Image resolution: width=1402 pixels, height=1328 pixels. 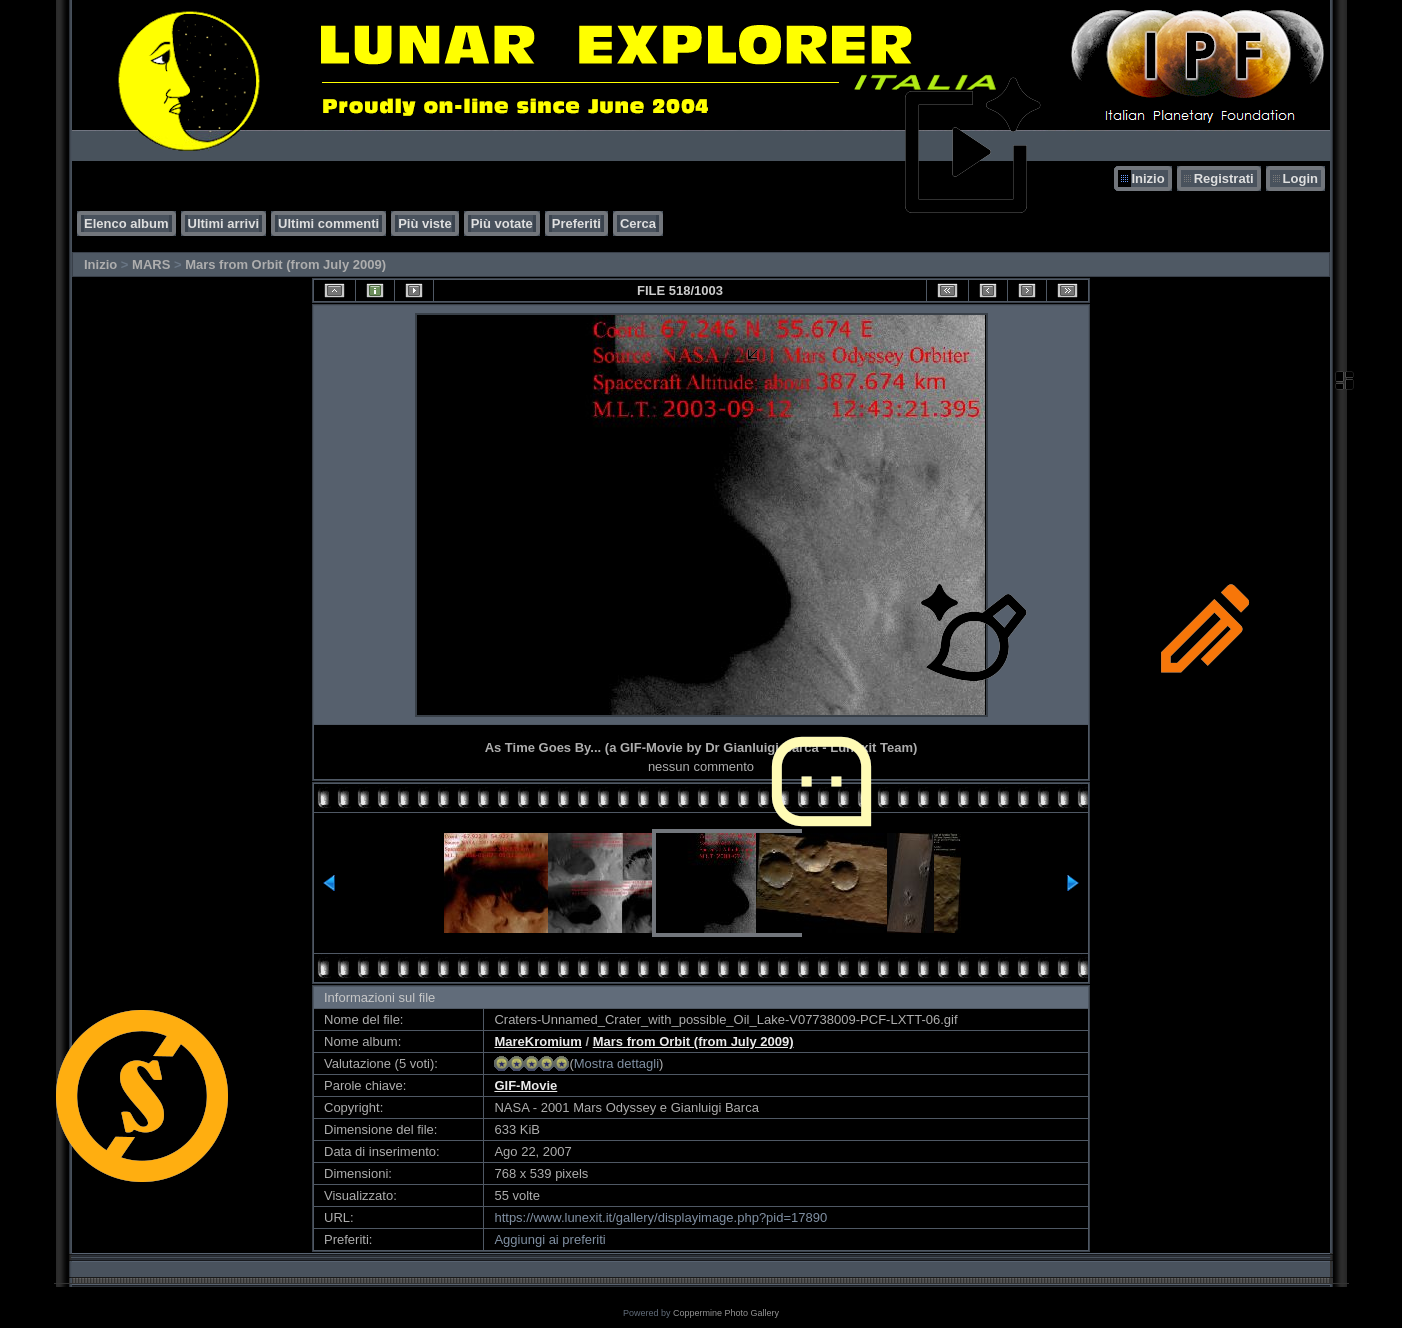 I want to click on open messaging or chat, so click(x=821, y=781).